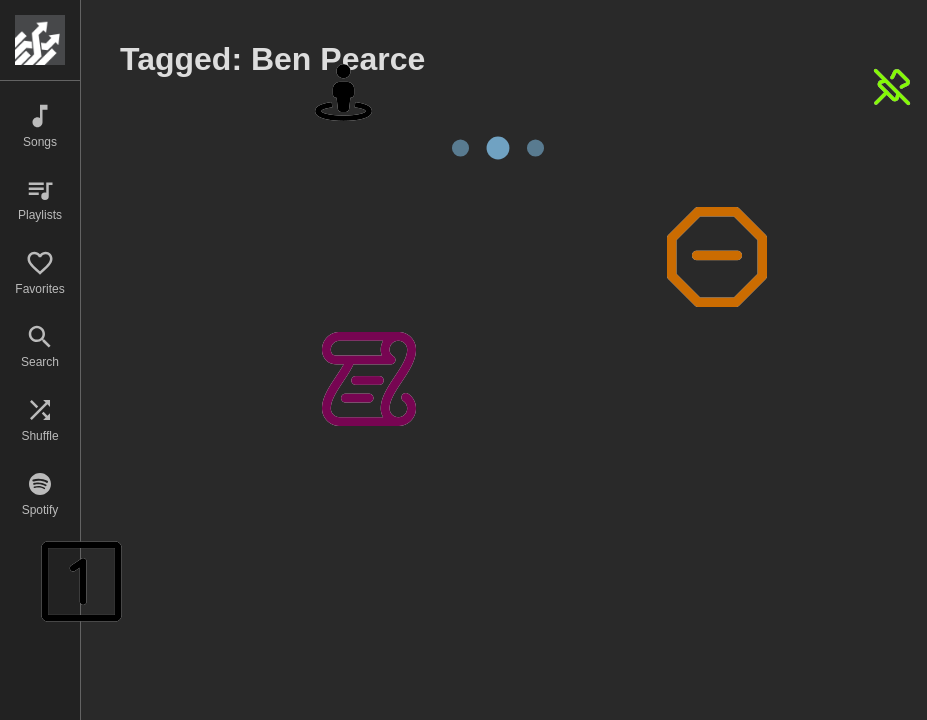  What do you see at coordinates (343, 92) in the screenshot?
I see `access street view mode` at bounding box center [343, 92].